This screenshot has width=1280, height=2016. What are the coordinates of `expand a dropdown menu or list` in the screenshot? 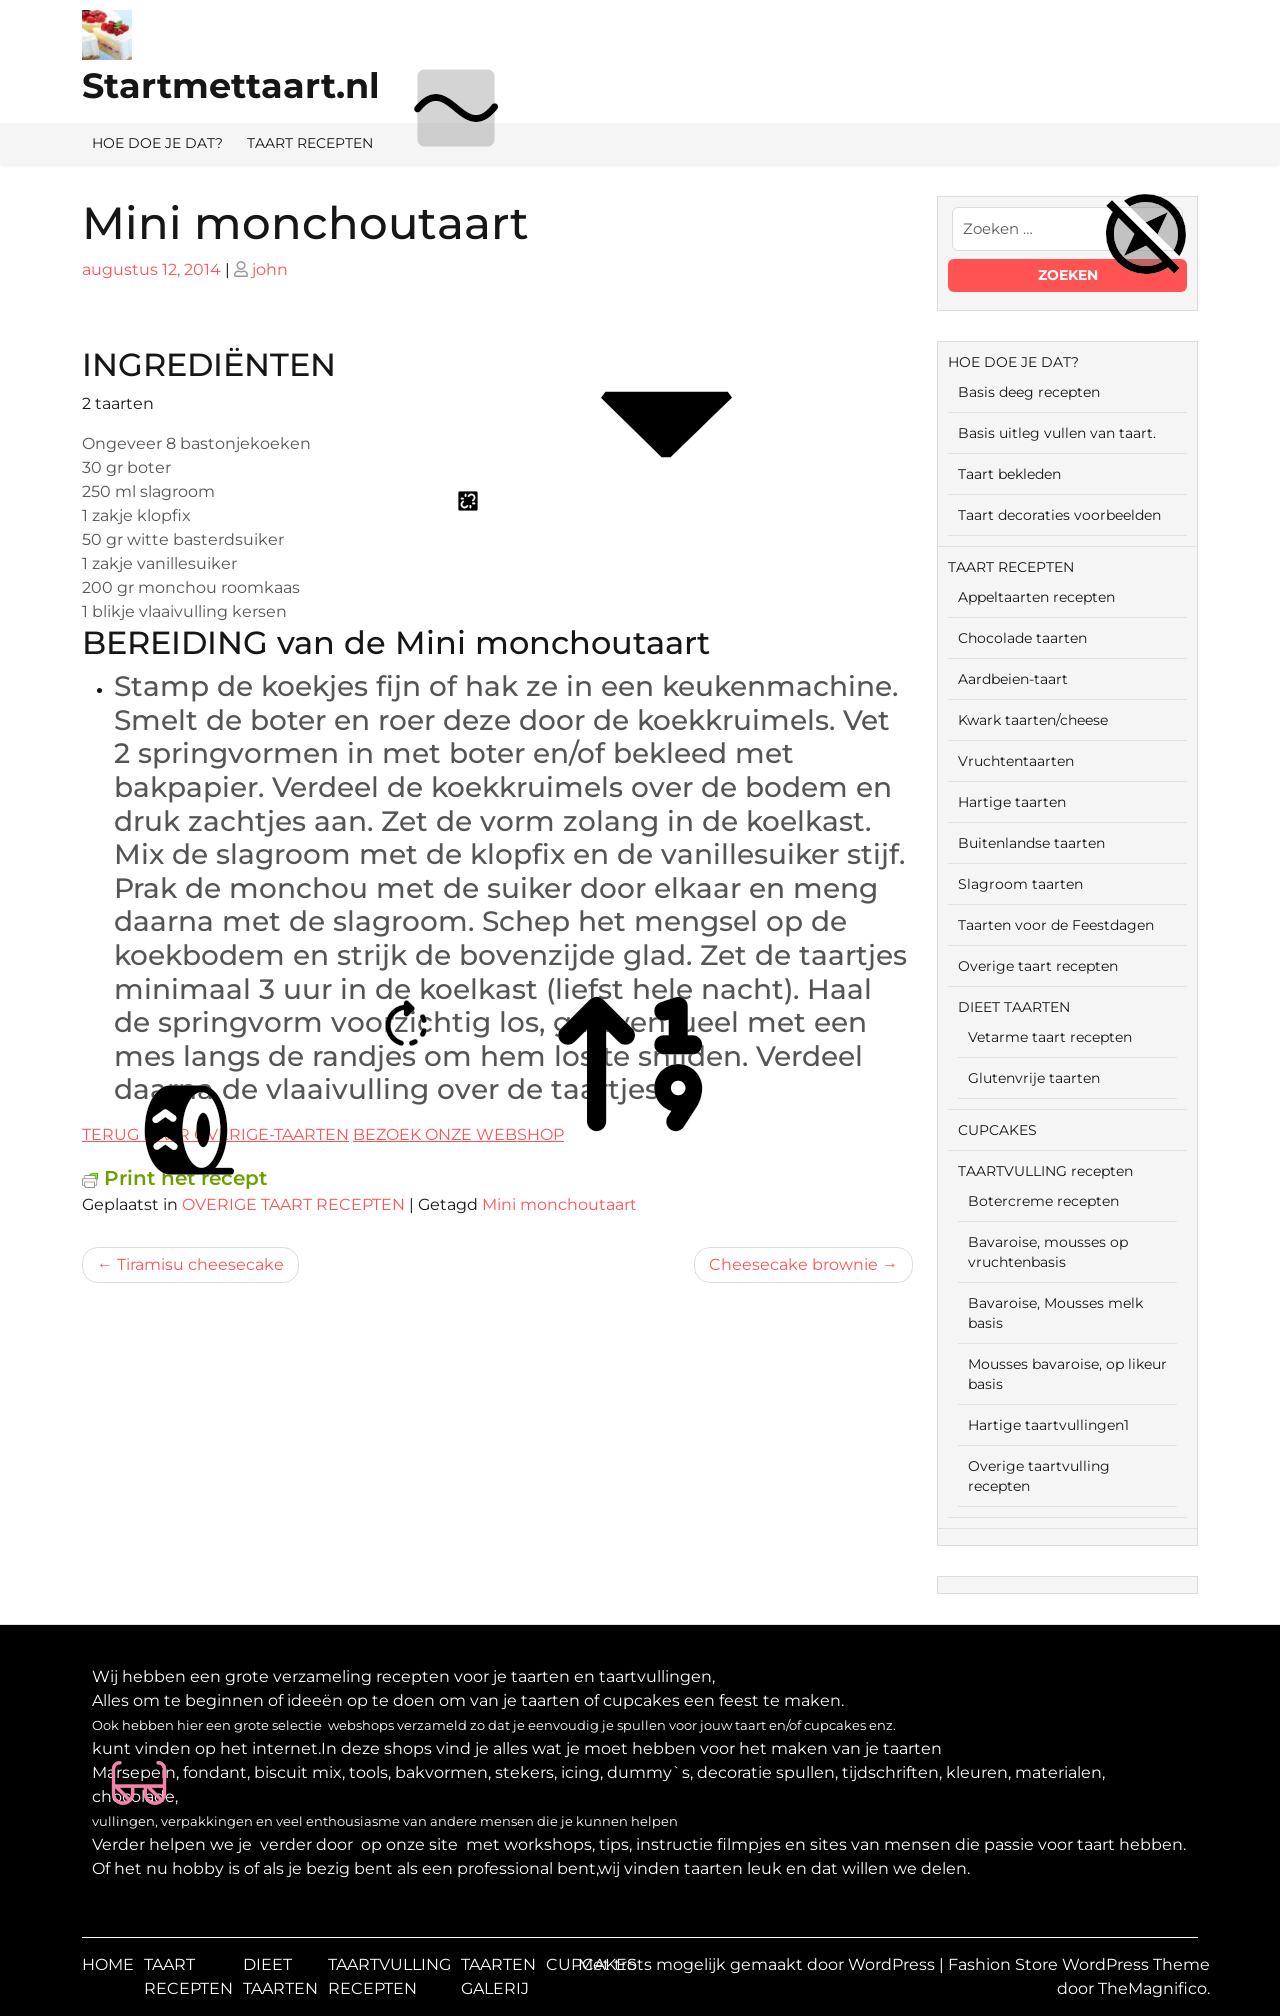 It's located at (666, 424).